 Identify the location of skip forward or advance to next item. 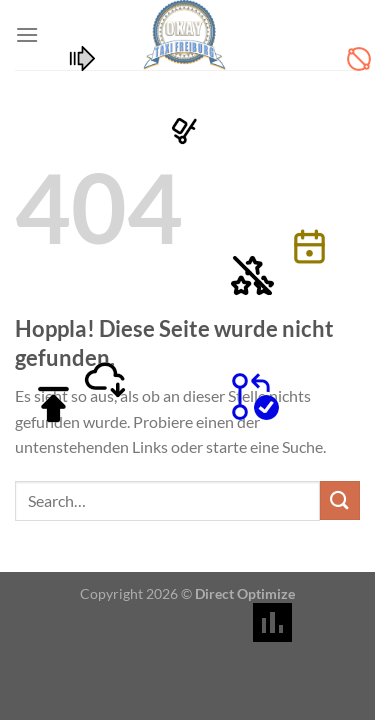
(81, 58).